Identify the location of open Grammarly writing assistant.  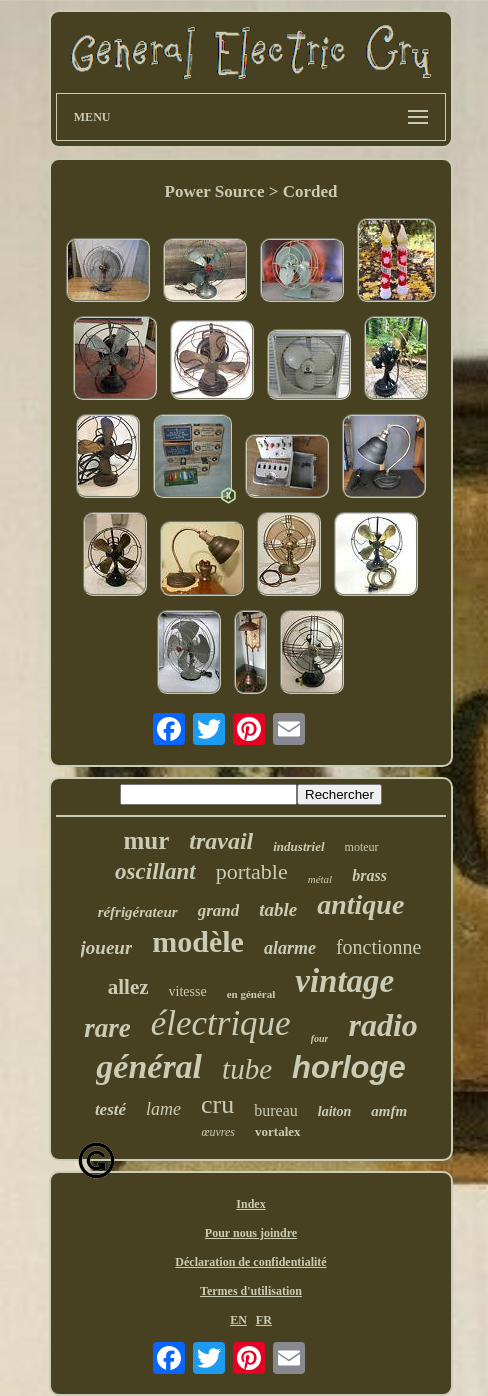
(96, 1160).